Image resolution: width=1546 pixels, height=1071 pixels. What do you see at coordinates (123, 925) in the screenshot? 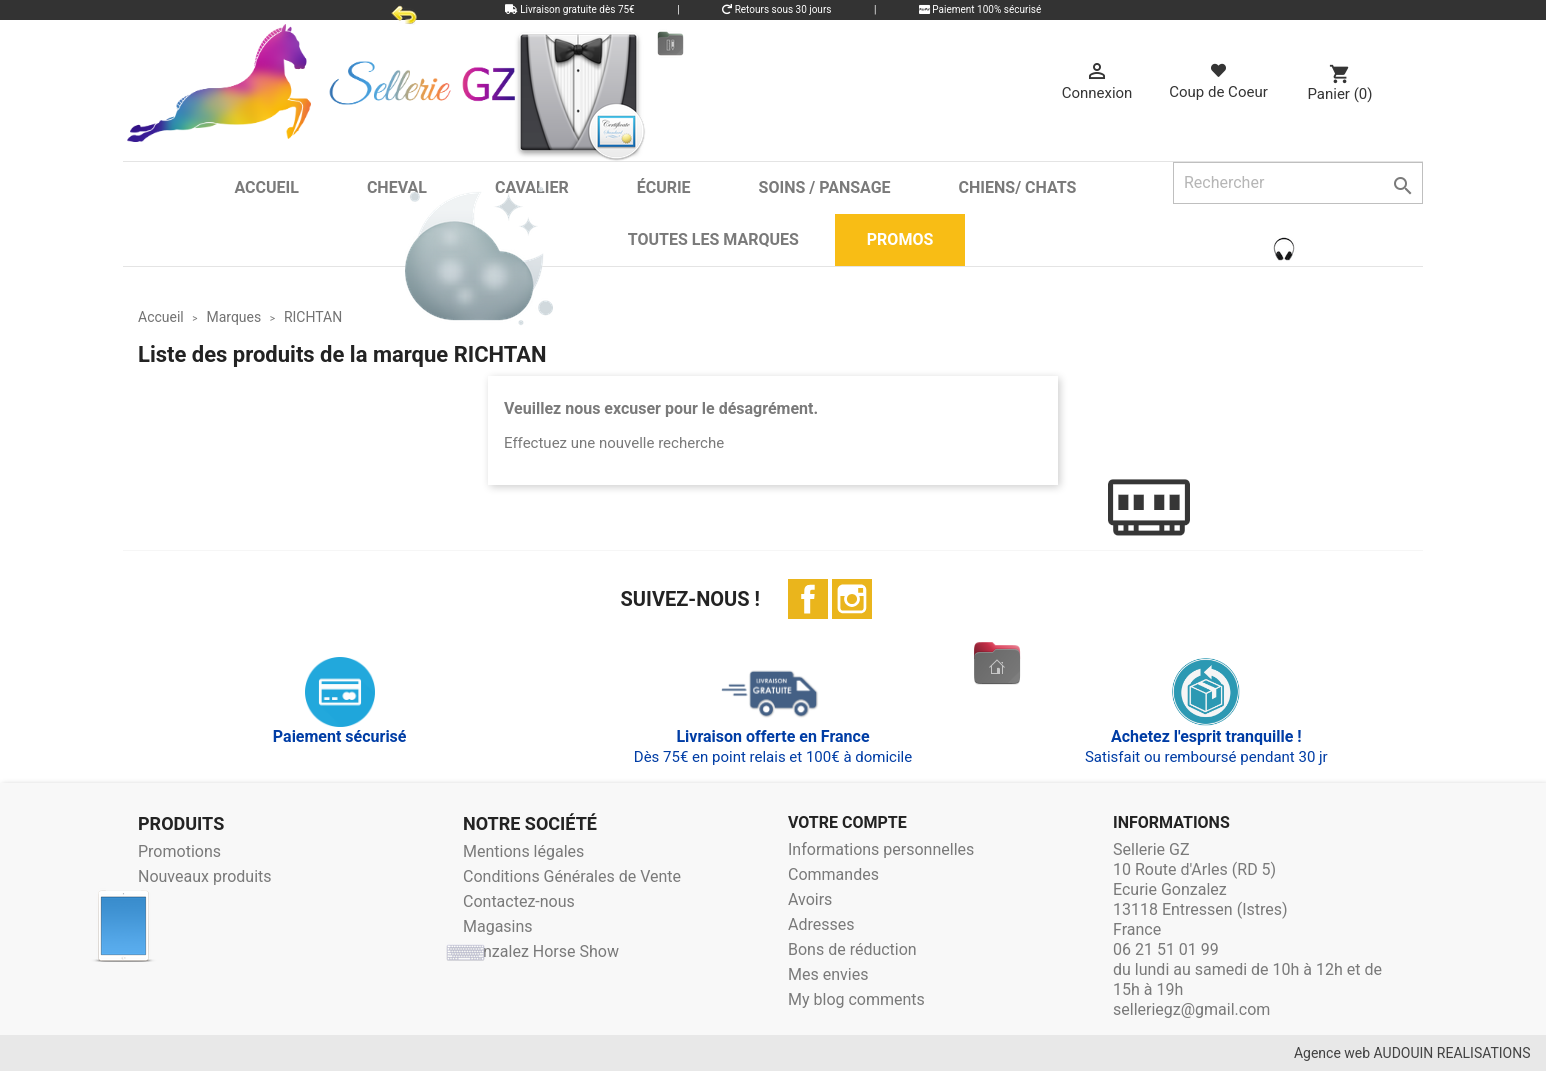
I see `iPad Pro 9.7" device with cellular connectivity` at bounding box center [123, 925].